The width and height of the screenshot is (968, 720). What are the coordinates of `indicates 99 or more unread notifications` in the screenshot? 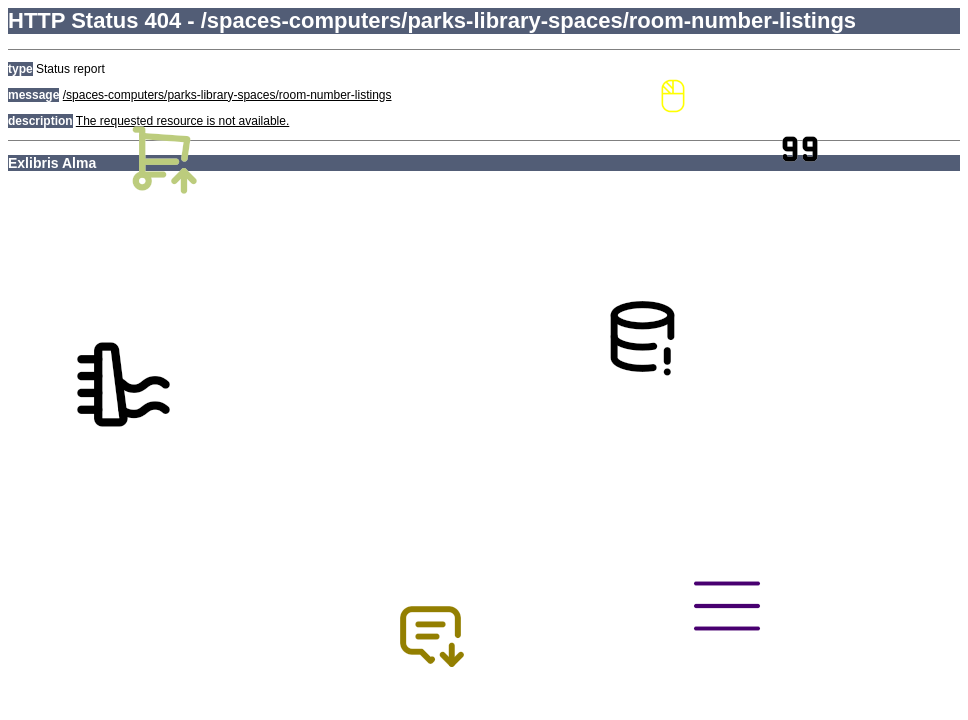 It's located at (800, 149).